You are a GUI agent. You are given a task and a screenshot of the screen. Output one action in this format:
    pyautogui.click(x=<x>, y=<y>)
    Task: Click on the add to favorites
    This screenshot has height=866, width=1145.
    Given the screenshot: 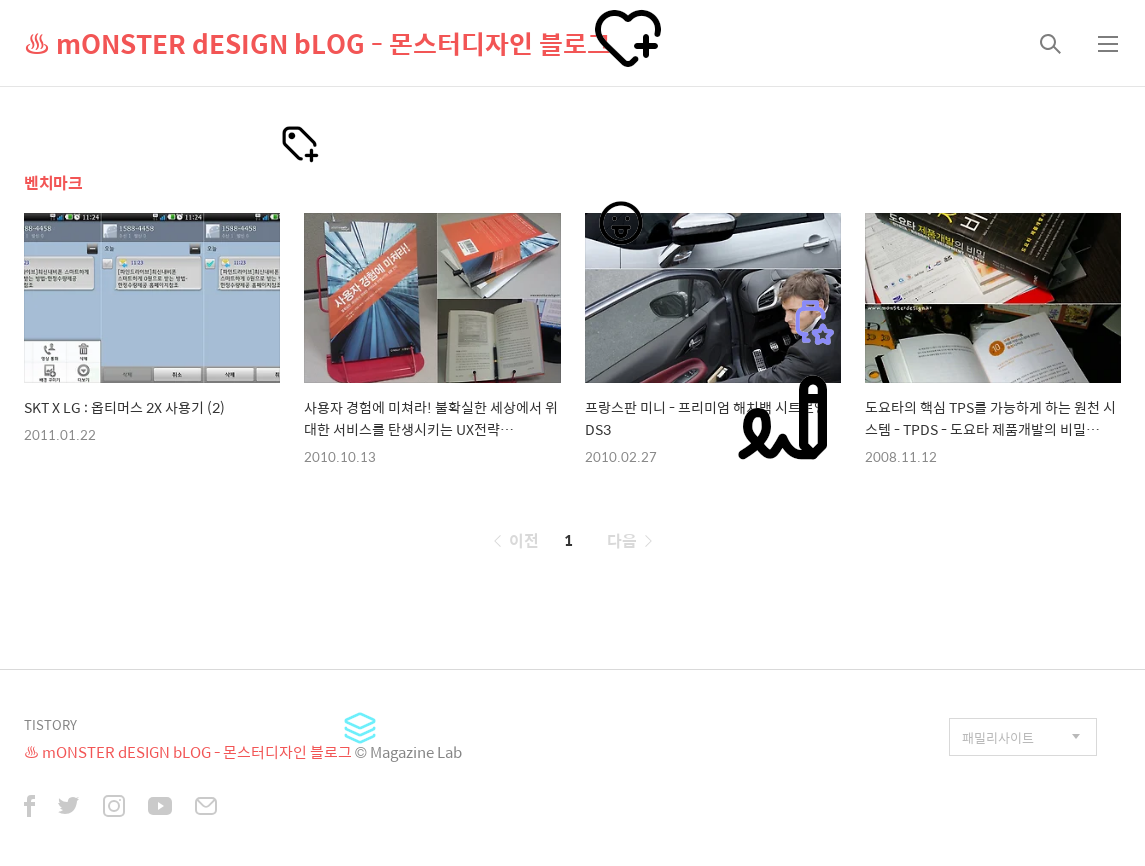 What is the action you would take?
    pyautogui.click(x=628, y=37)
    